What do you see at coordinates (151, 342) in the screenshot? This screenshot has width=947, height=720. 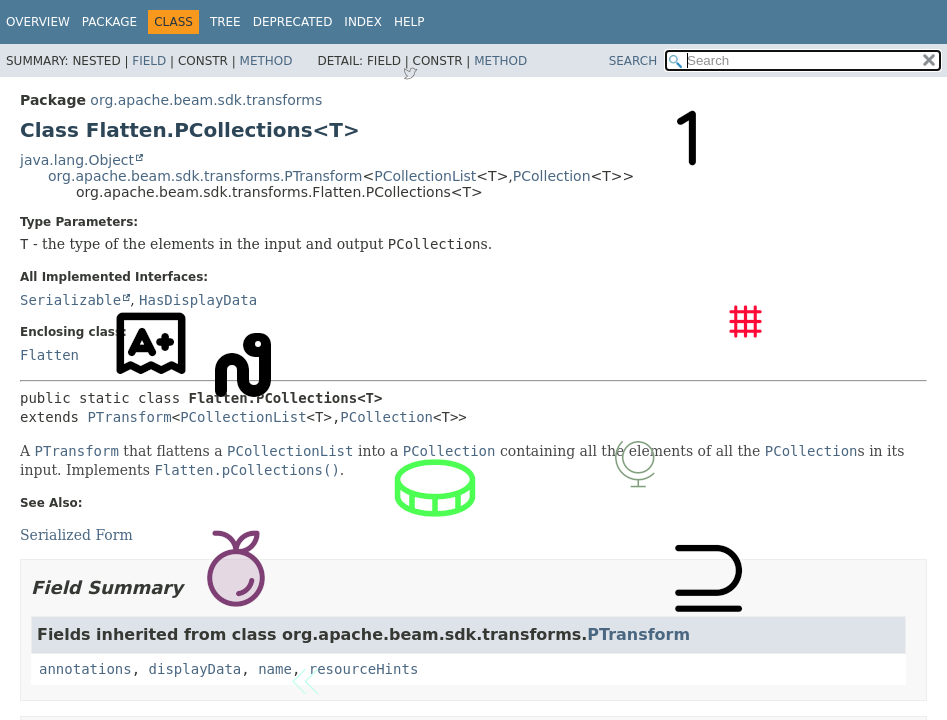 I see `view exam or test results` at bounding box center [151, 342].